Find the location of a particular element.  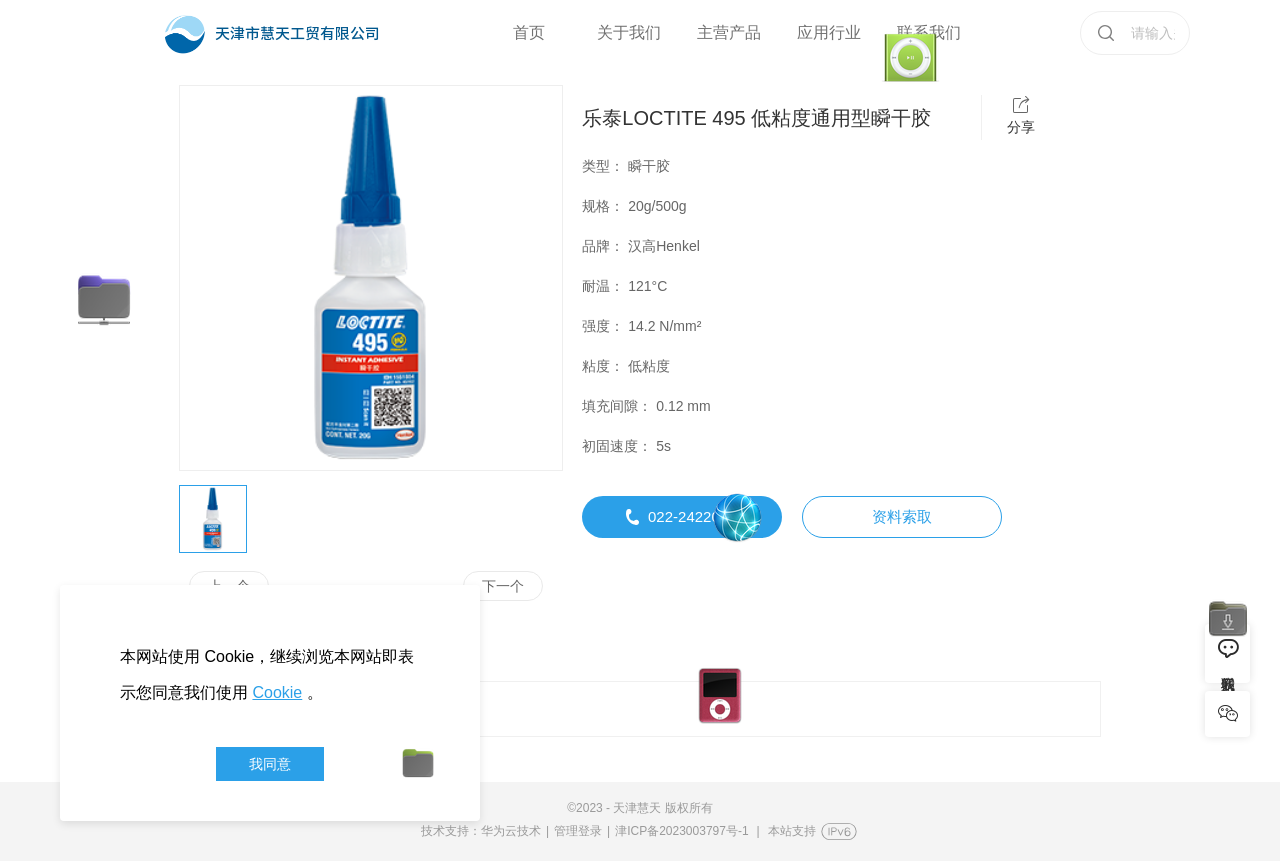

open downloads folder is located at coordinates (1228, 618).